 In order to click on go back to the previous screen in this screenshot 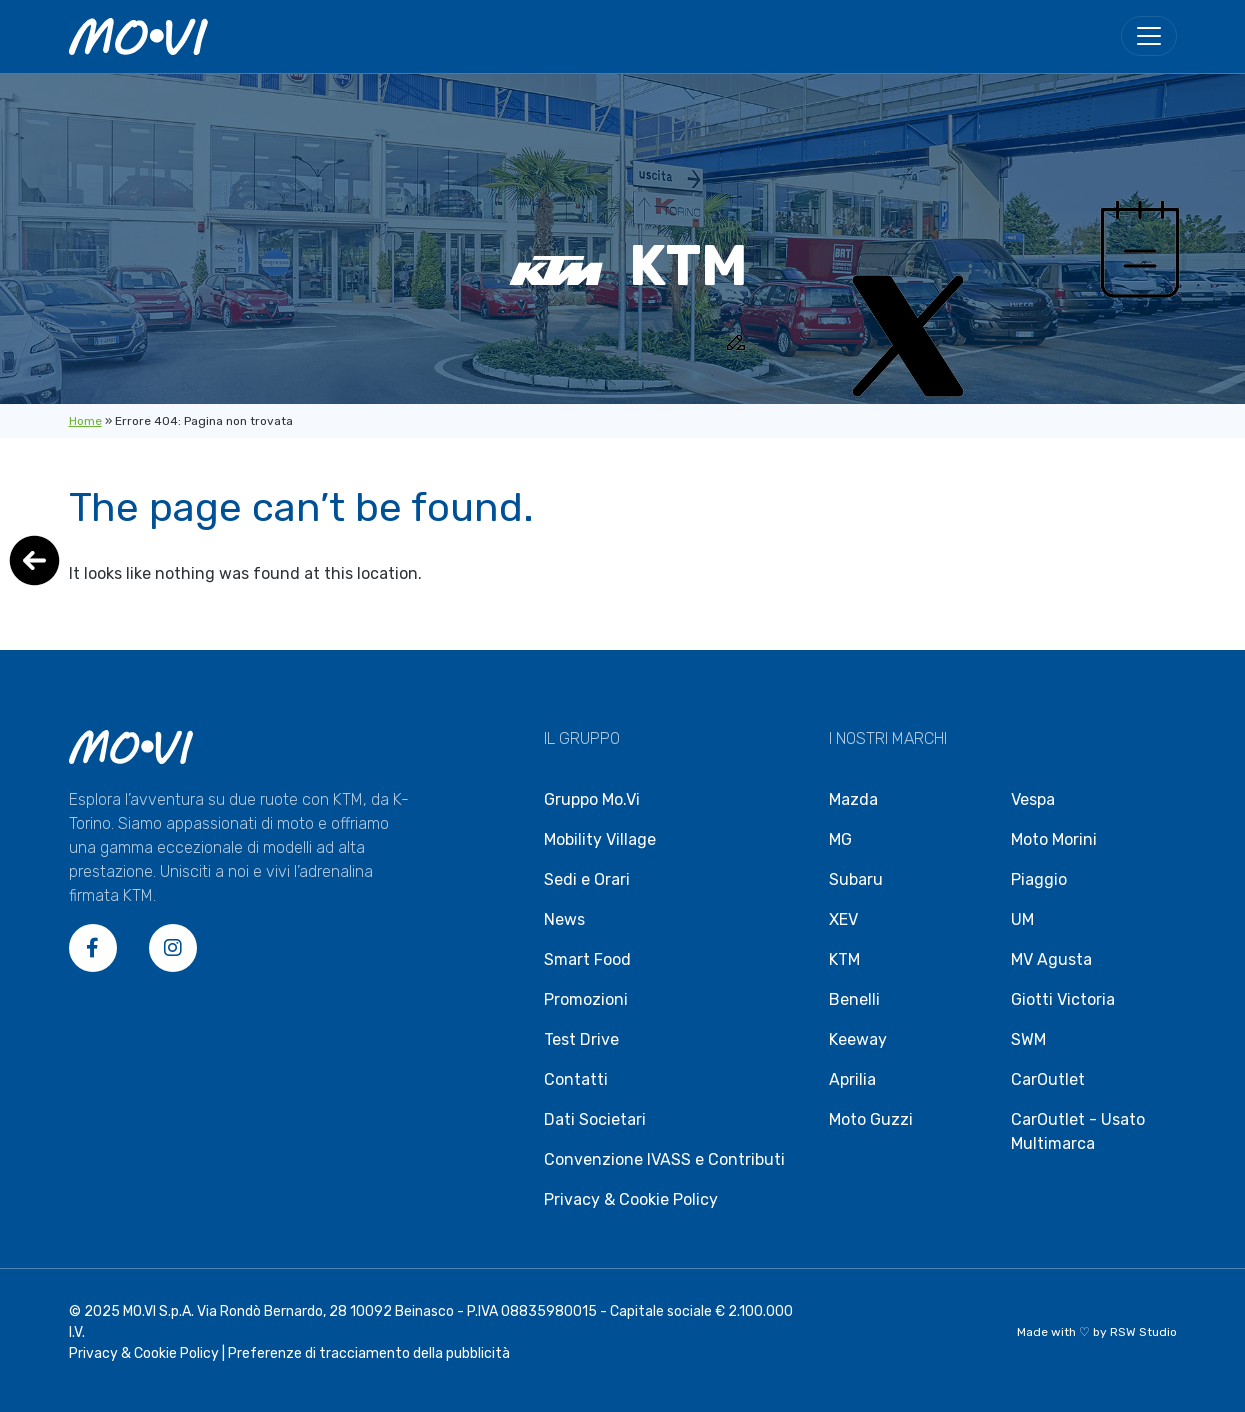, I will do `click(34, 560)`.